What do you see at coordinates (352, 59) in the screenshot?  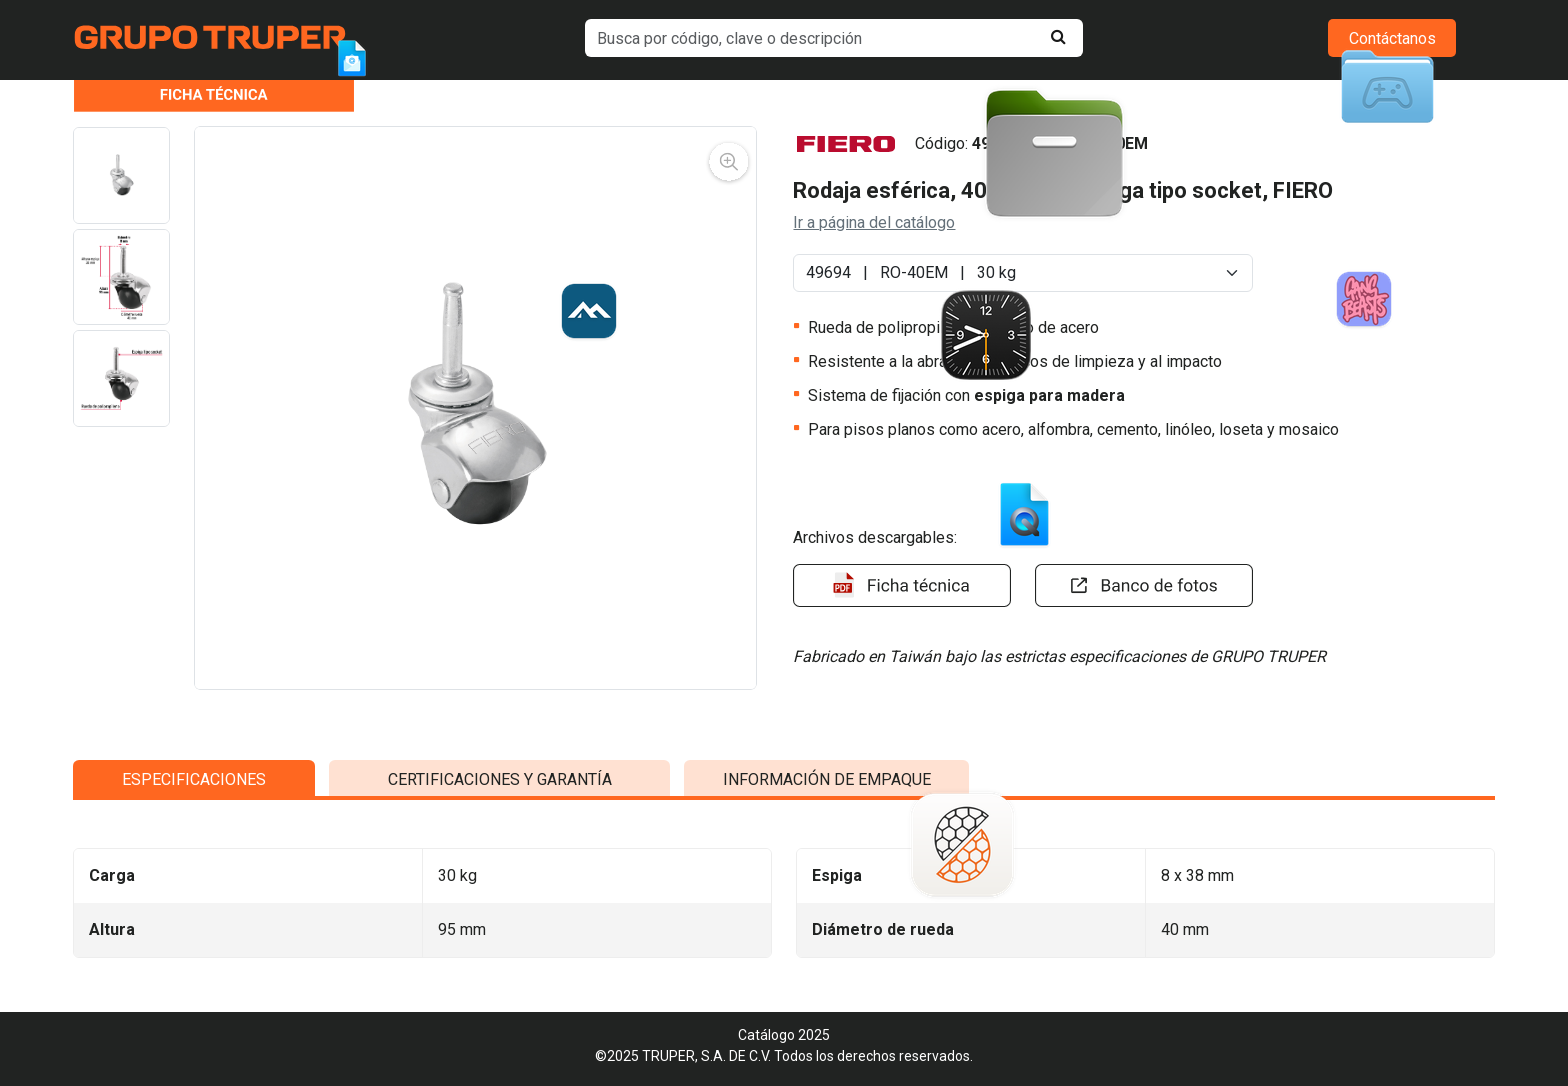 I see `an email message file or .eml attachment` at bounding box center [352, 59].